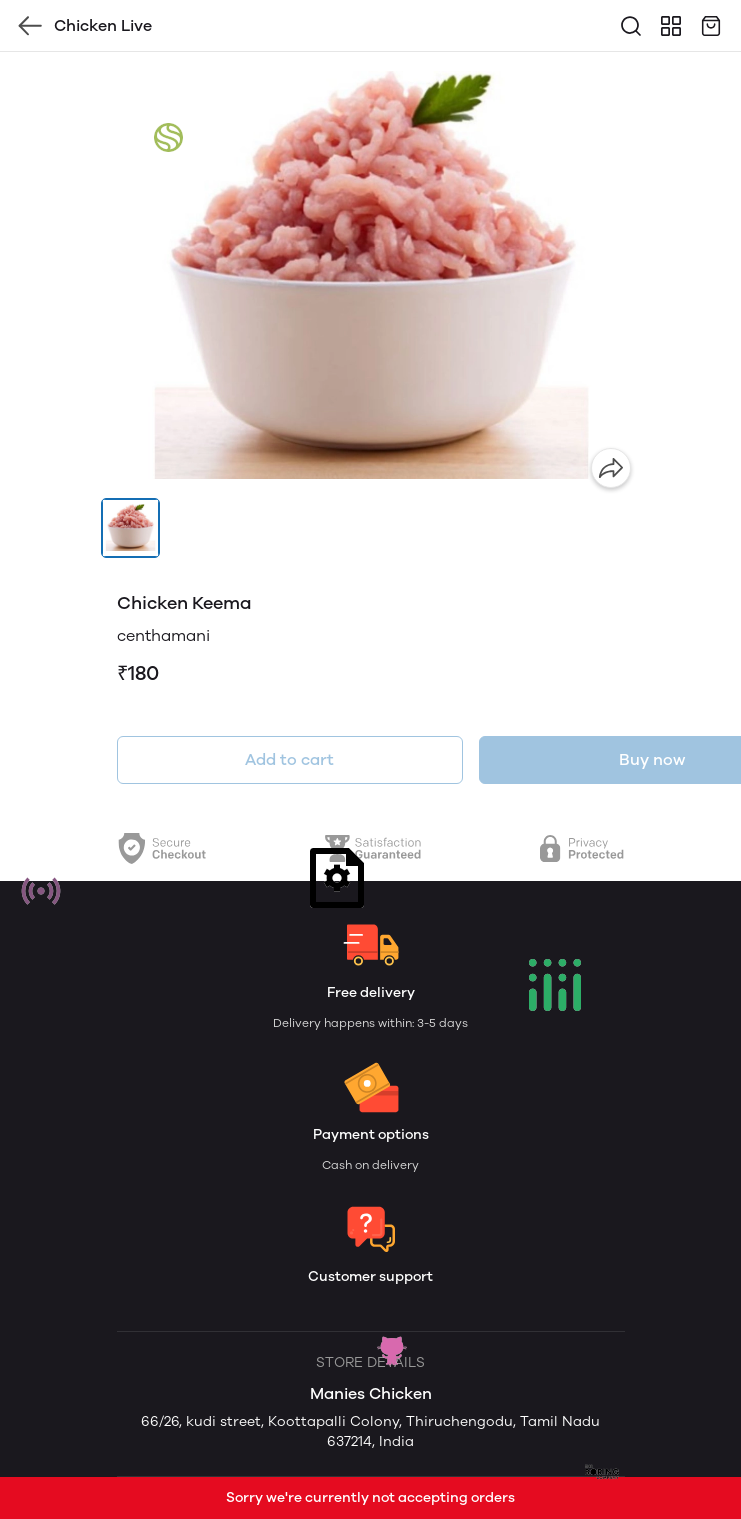 The width and height of the screenshot is (741, 1519). I want to click on indicates rfid or nfc functionality, so click(41, 891).